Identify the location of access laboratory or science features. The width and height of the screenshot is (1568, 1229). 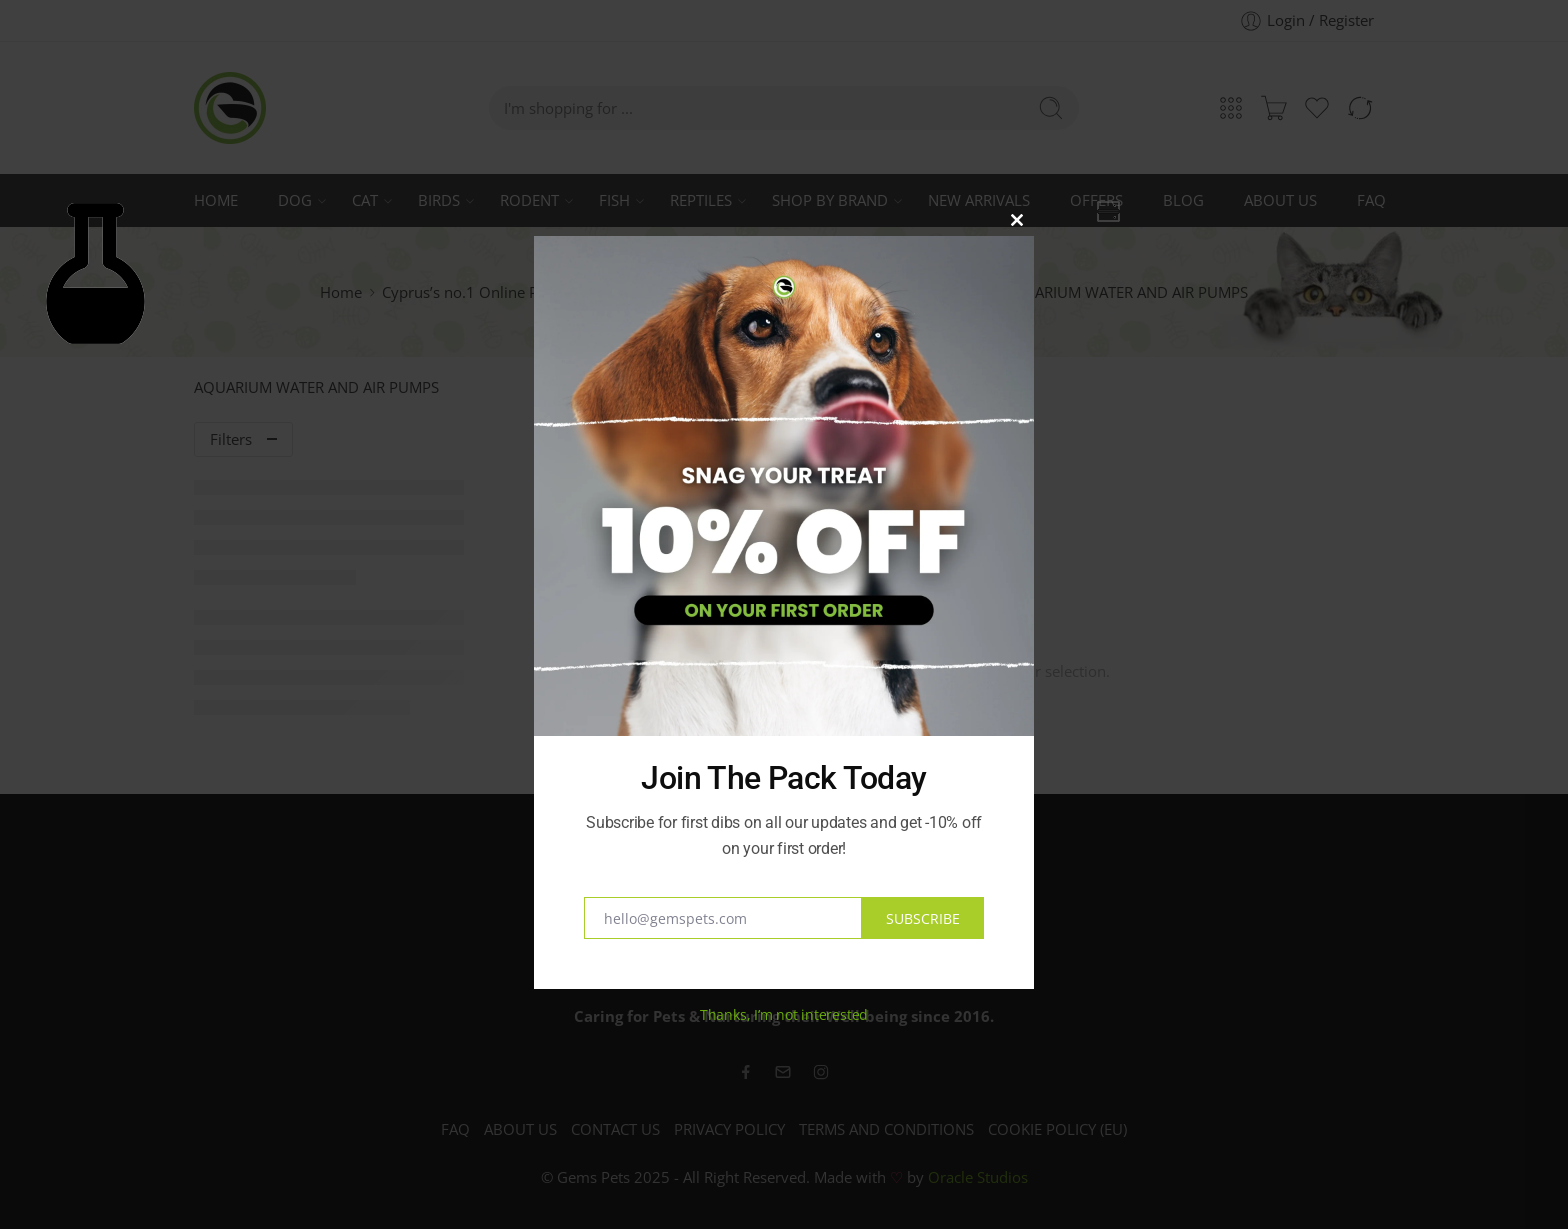
(95, 273).